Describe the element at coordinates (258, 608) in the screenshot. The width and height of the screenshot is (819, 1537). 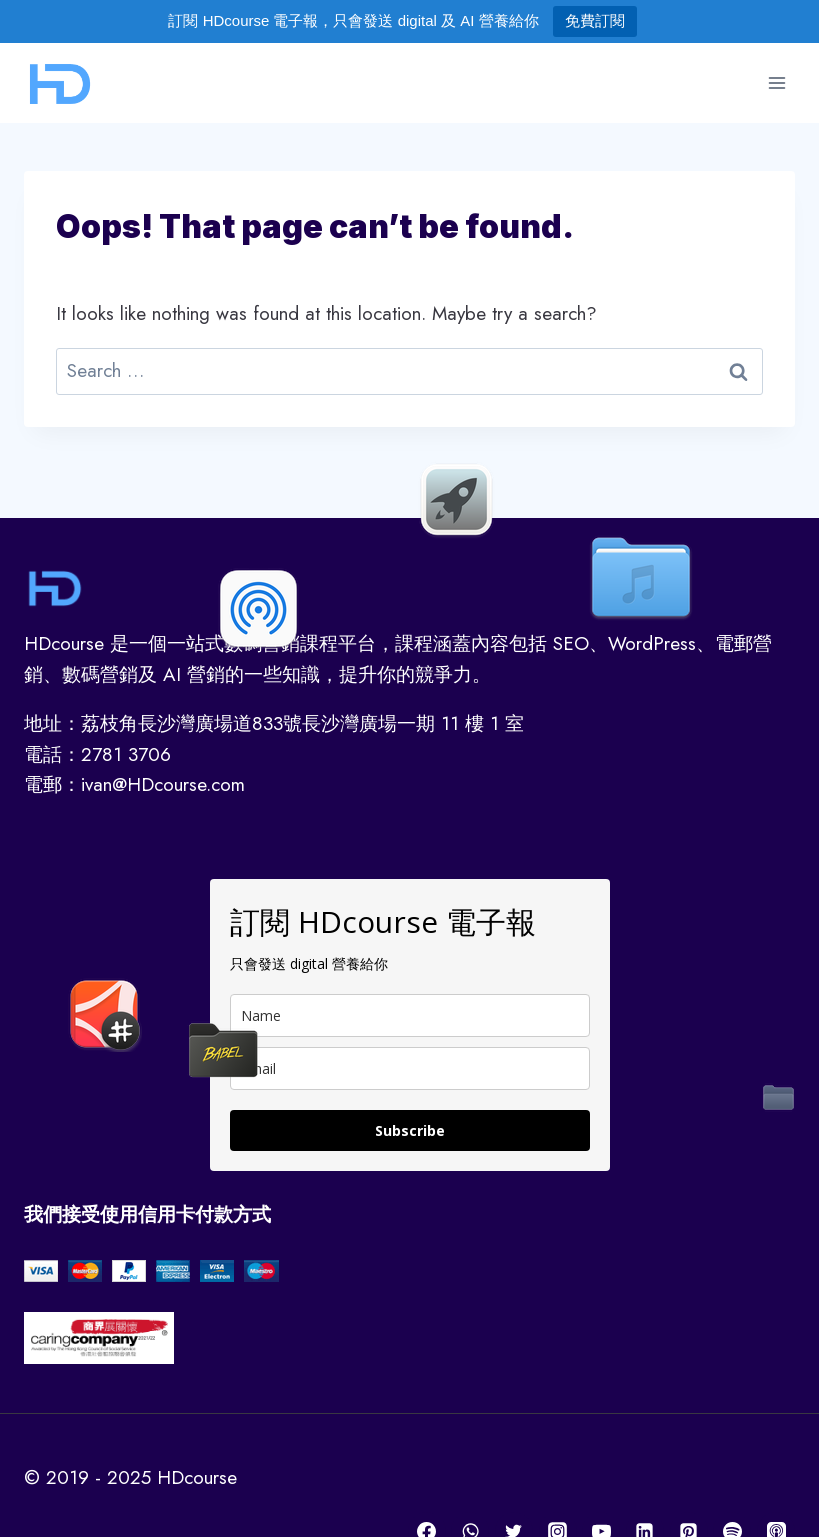
I see `share files wirelessly with nearby Apple devices` at that location.